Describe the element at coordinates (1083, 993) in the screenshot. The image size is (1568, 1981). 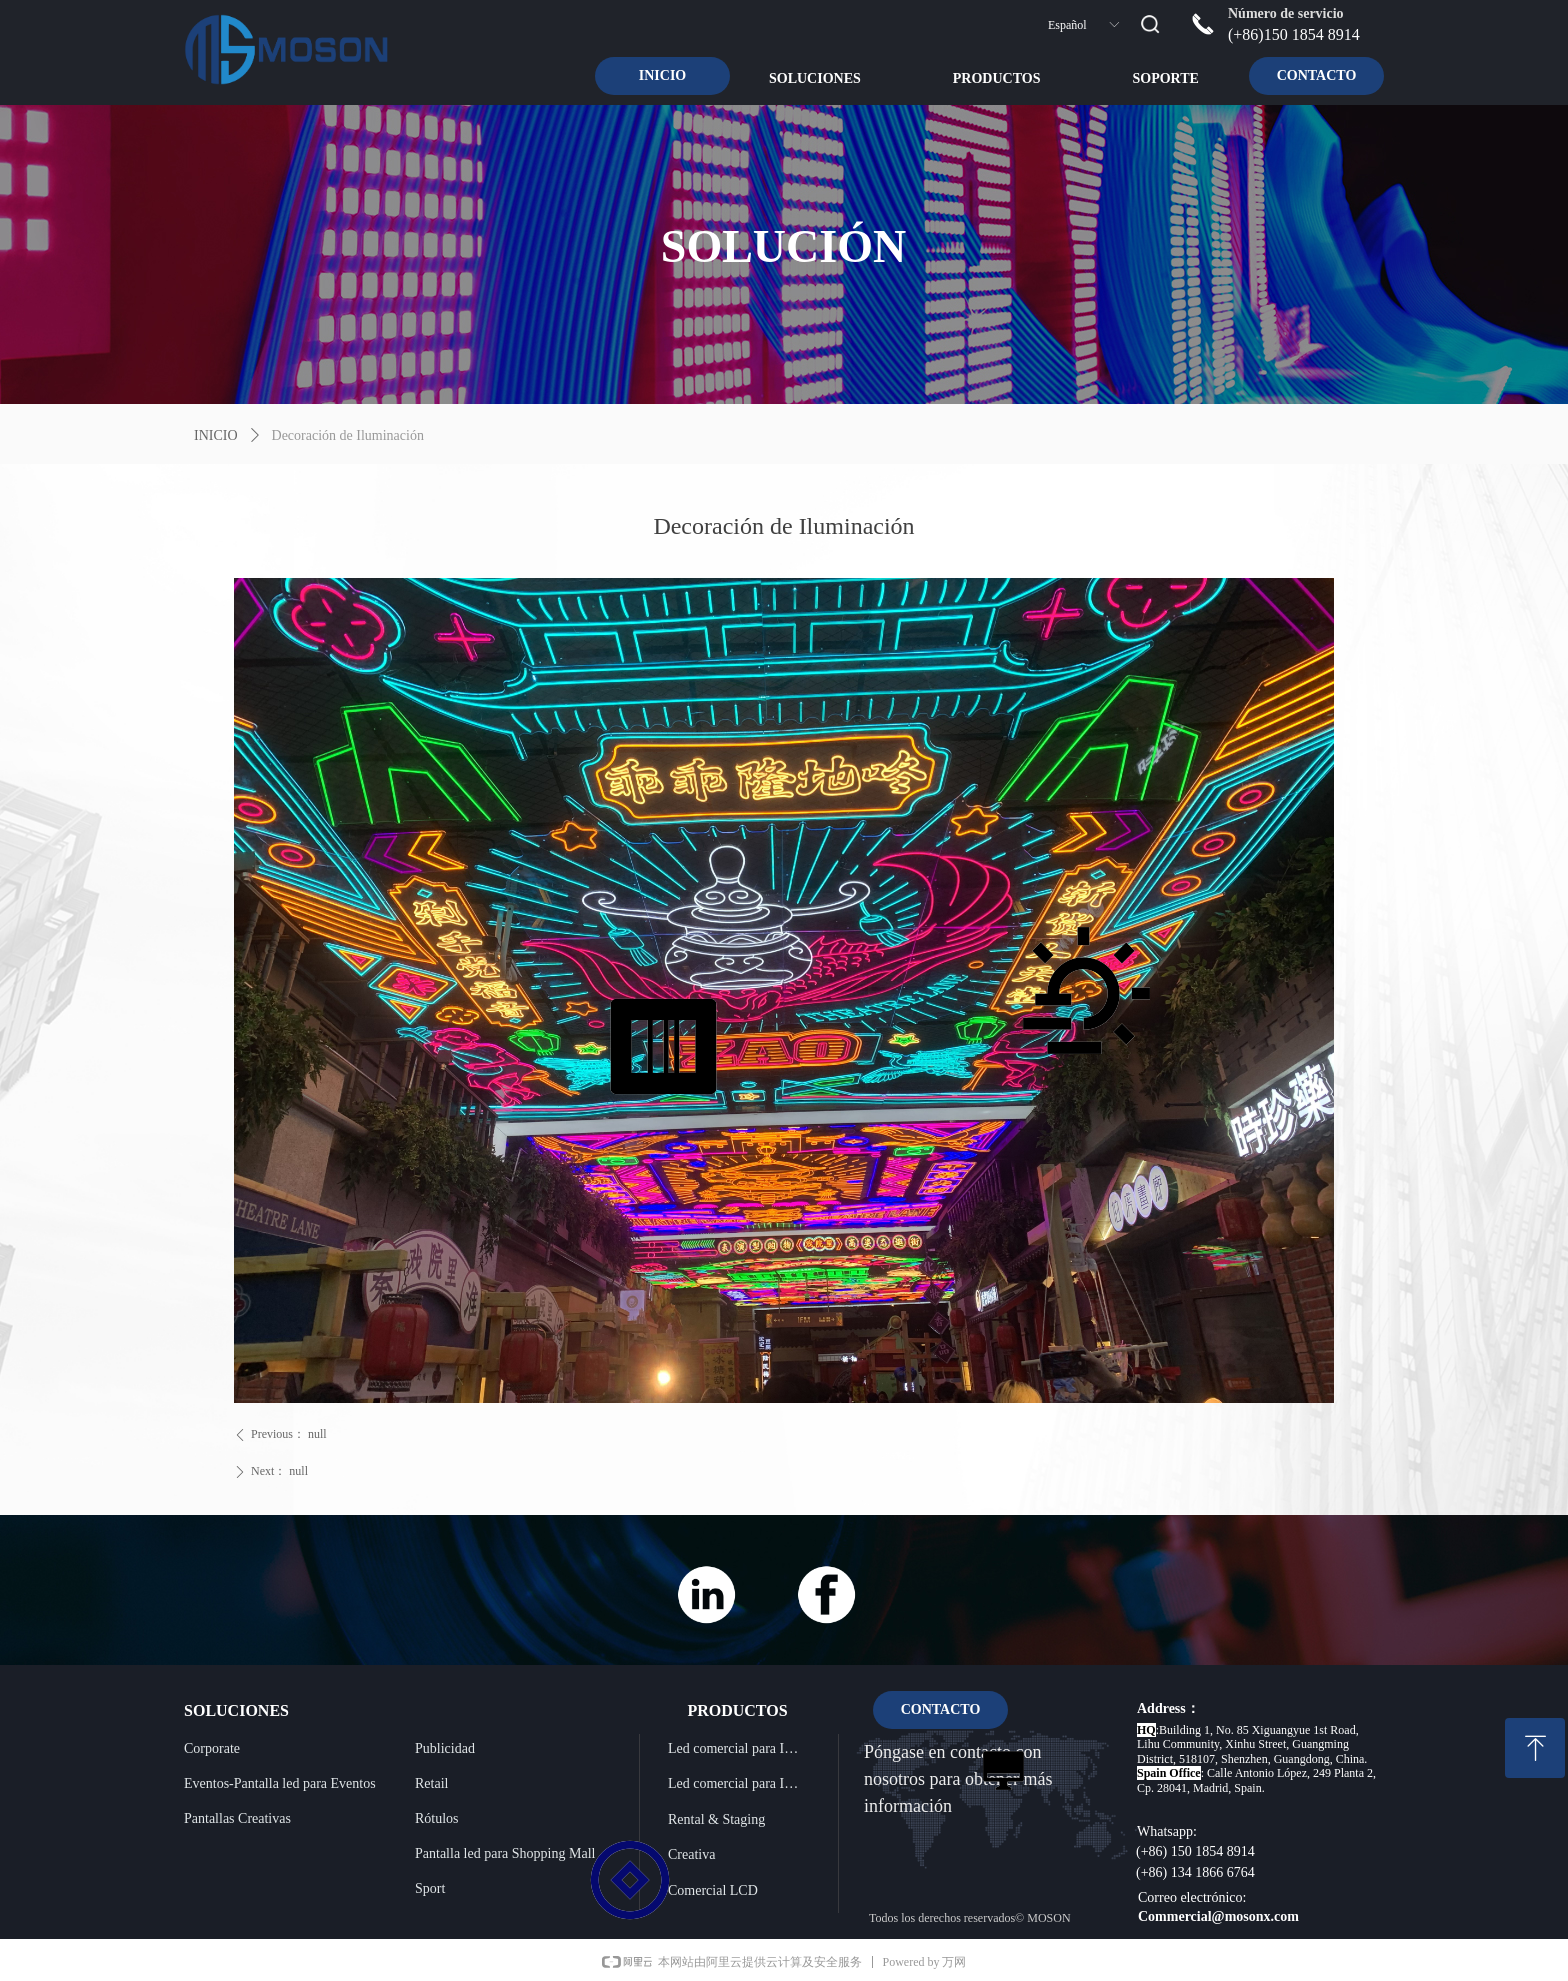
I see `indicates foggy or hazy weather conditions` at that location.